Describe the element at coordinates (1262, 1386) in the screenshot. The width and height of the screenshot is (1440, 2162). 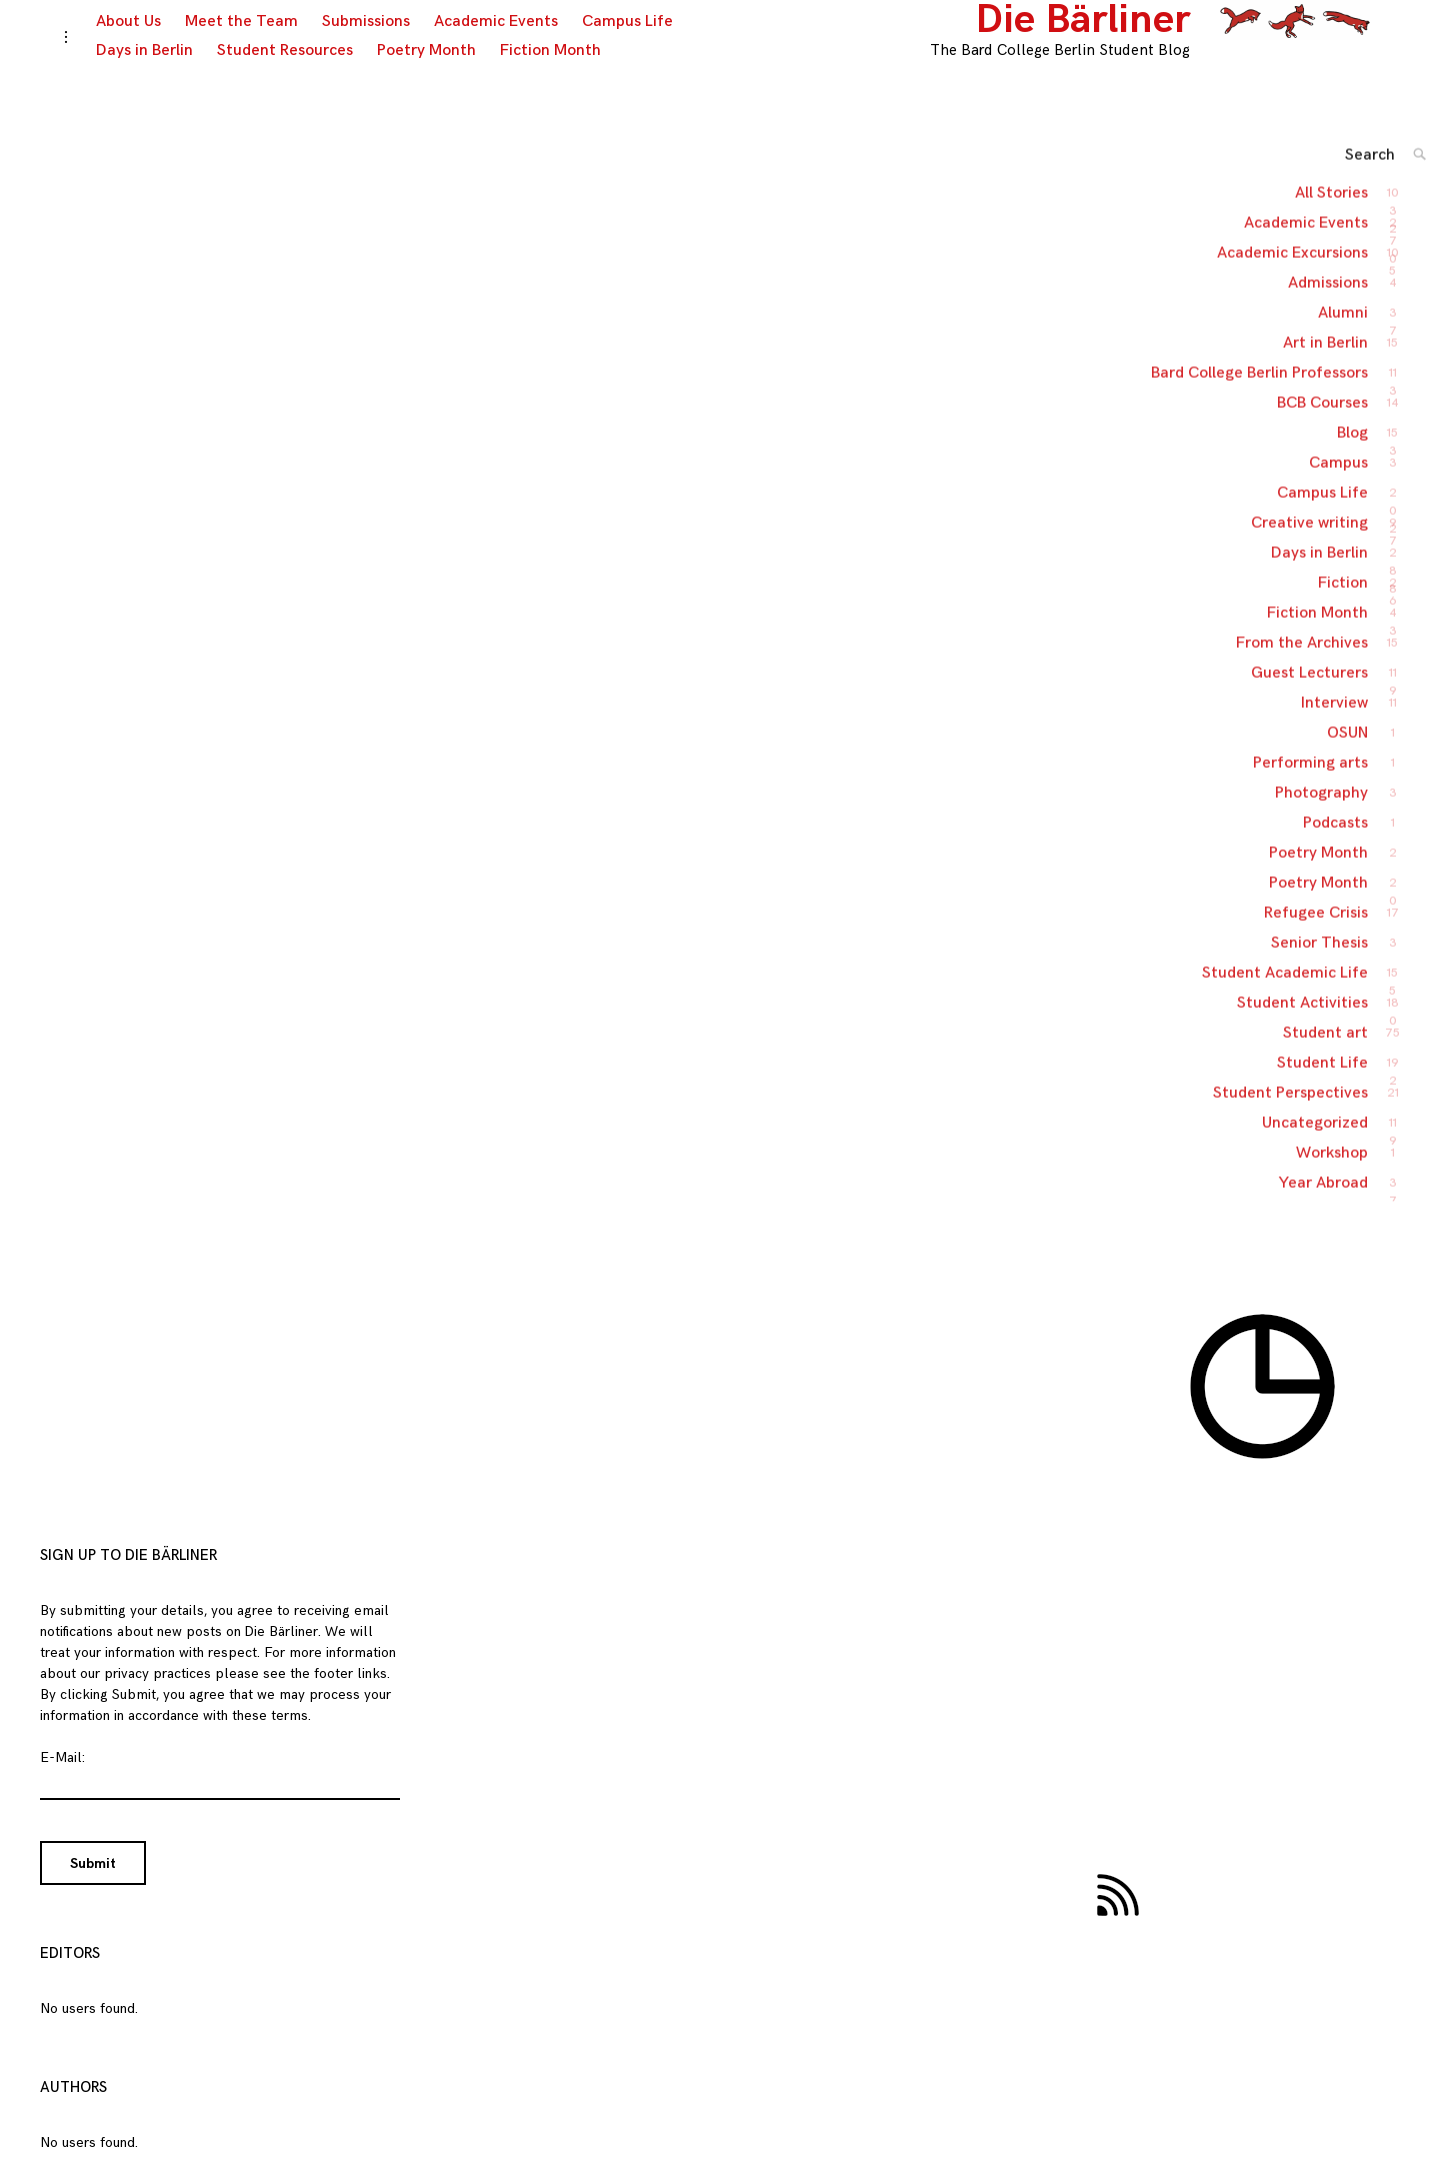
I see `view analytics or statistics breakdown` at that location.